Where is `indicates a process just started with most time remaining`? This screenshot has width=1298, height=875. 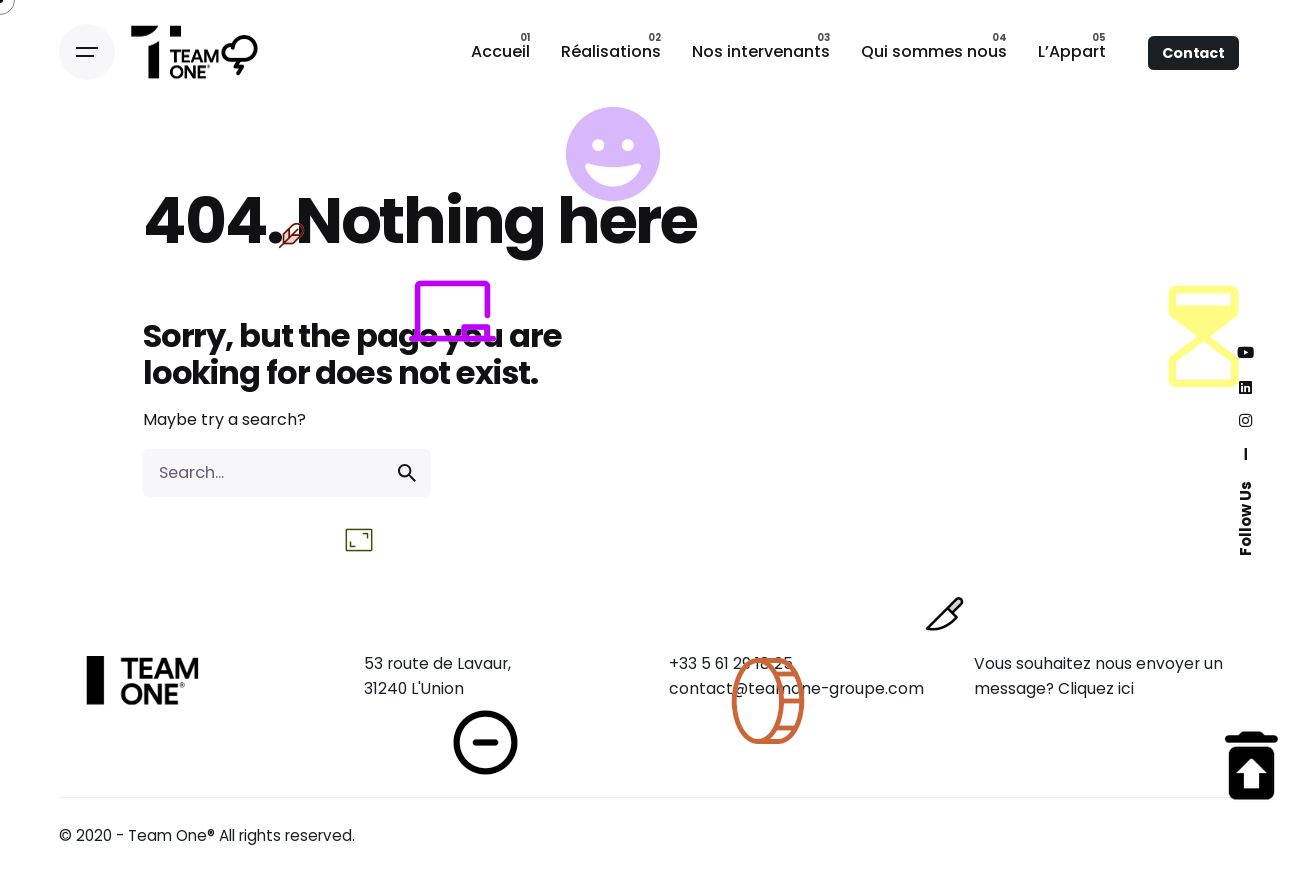
indicates a process just started with most time remaining is located at coordinates (1203, 336).